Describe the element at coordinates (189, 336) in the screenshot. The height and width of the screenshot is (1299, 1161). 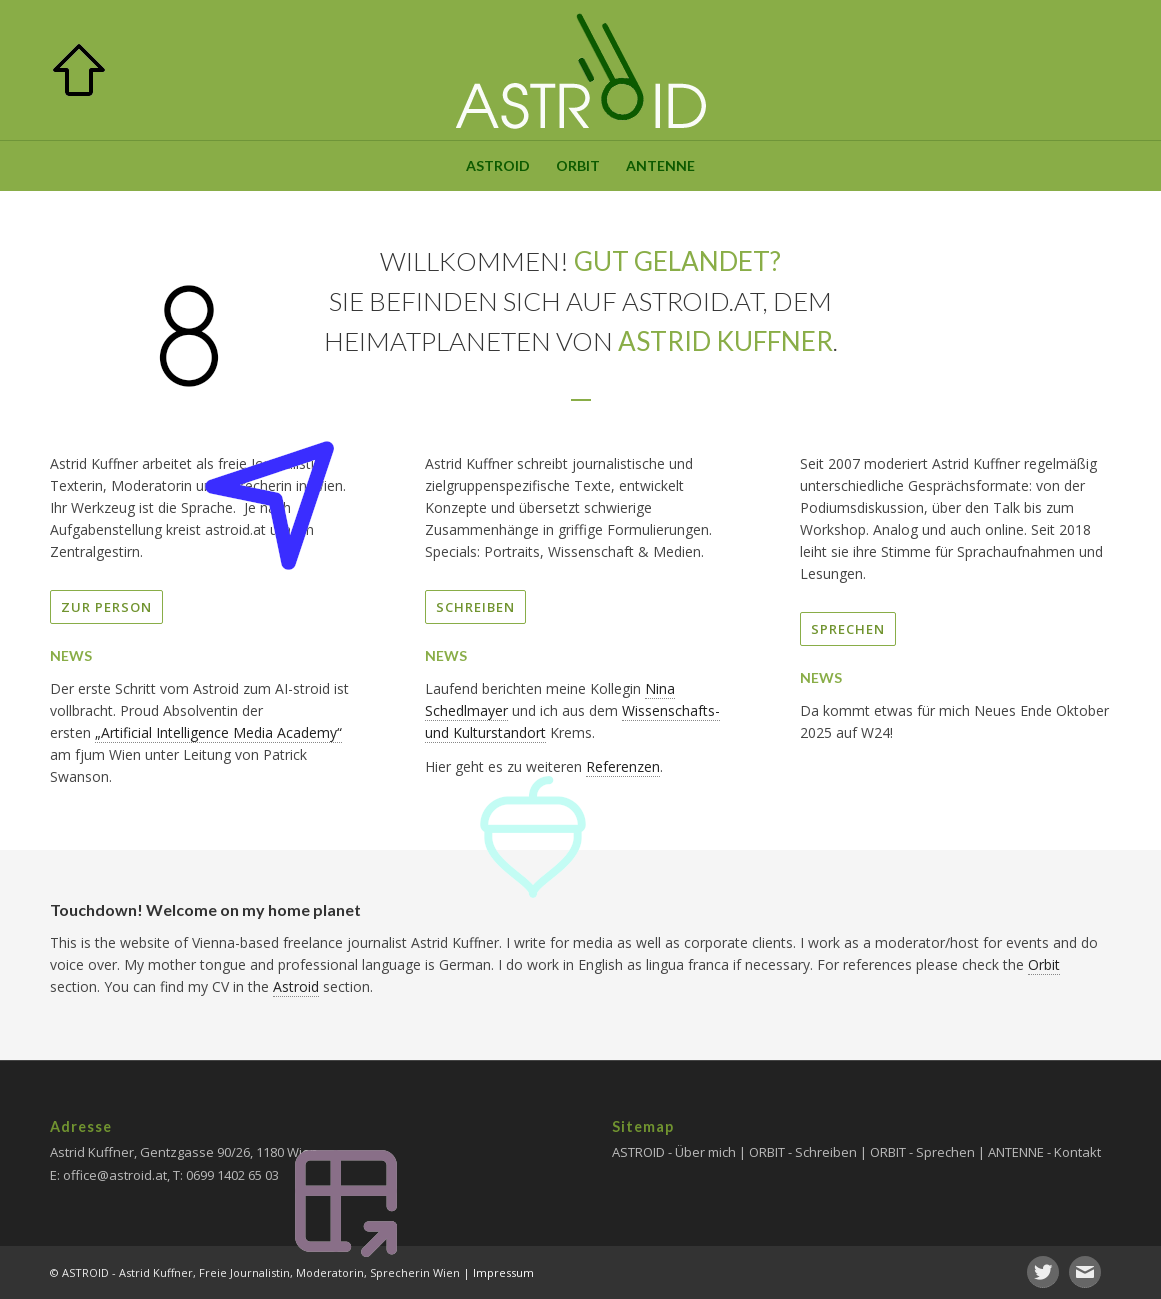
I see `indicates the number eight in a list or sequence` at that location.